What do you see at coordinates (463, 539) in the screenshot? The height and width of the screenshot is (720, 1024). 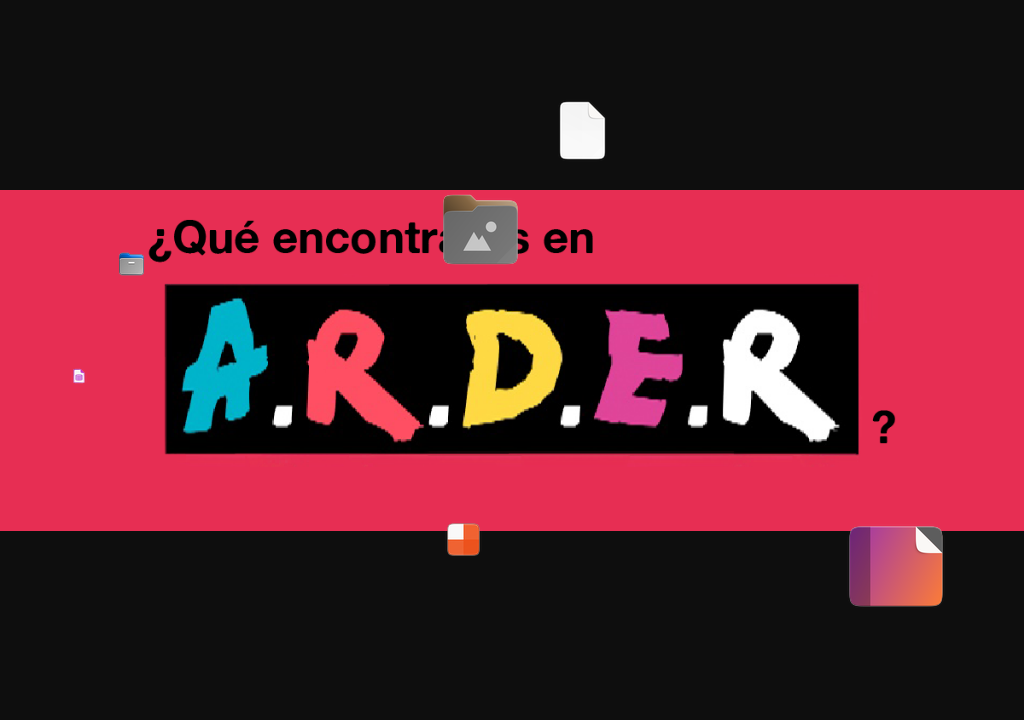 I see `switch to the top-left workspace` at bounding box center [463, 539].